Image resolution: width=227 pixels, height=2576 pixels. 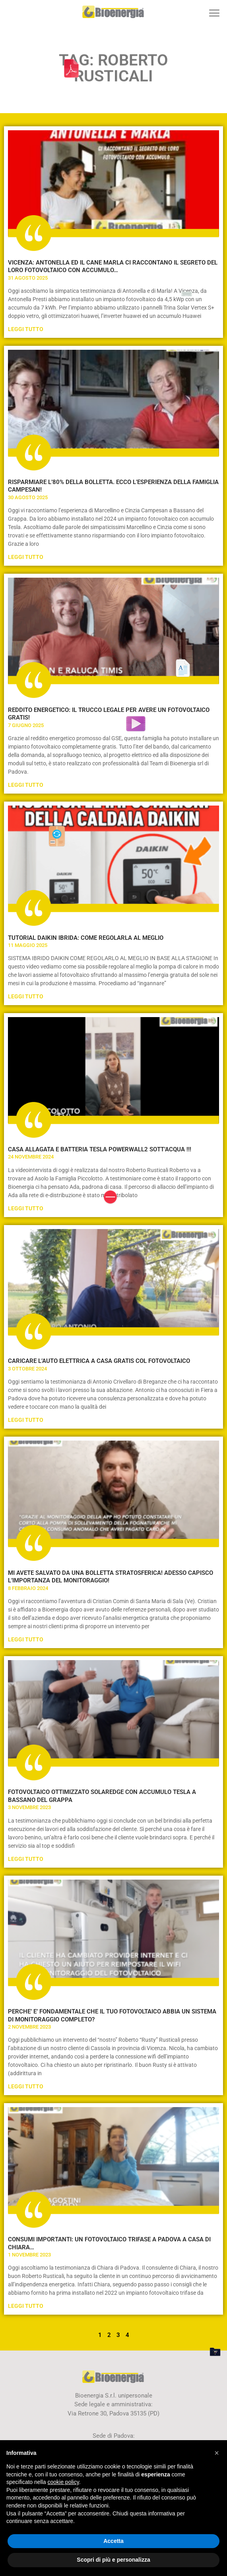 I want to click on open a PDF document, so click(x=71, y=68).